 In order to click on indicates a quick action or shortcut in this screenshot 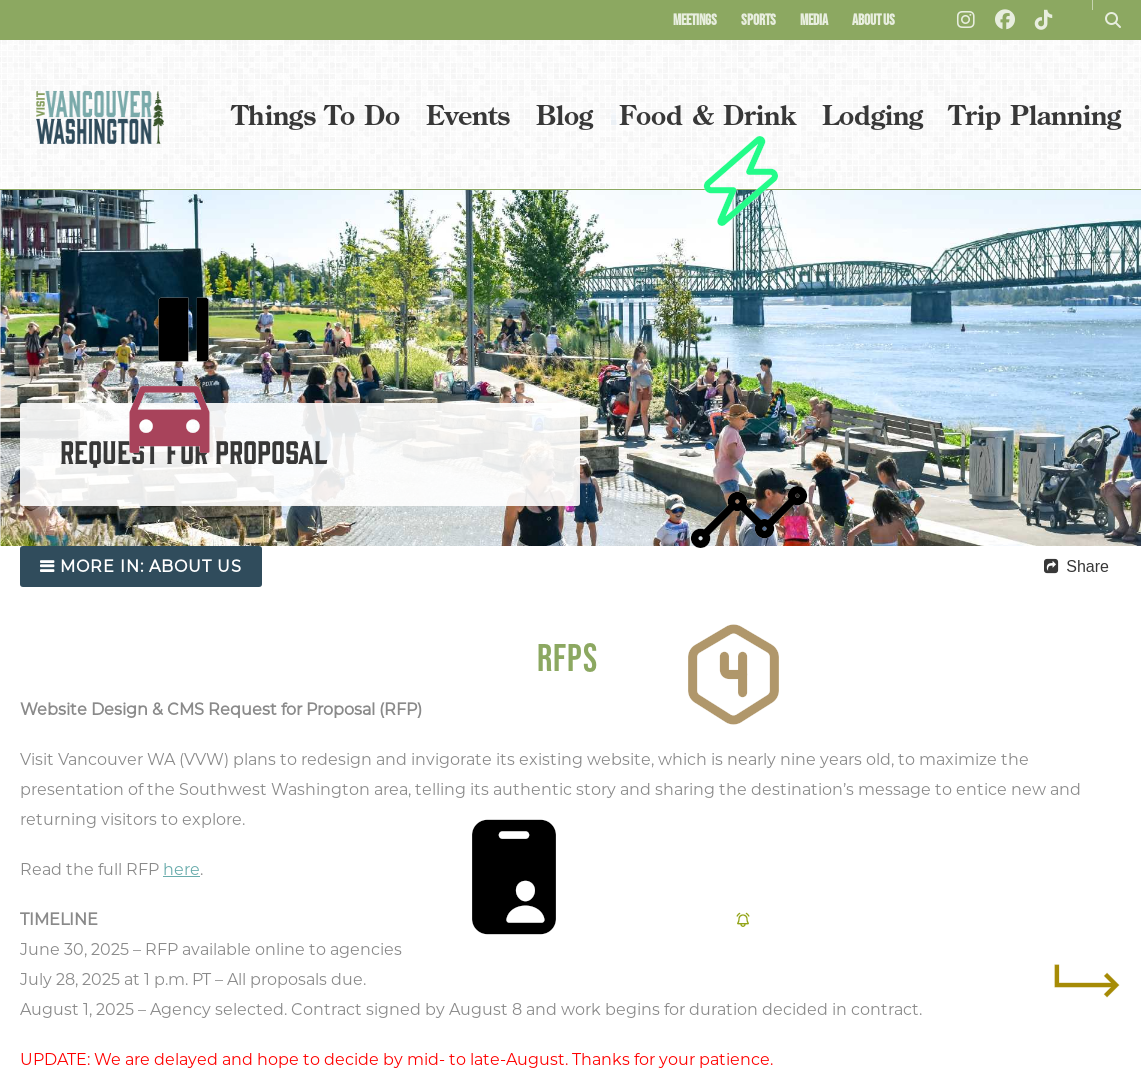, I will do `click(741, 181)`.